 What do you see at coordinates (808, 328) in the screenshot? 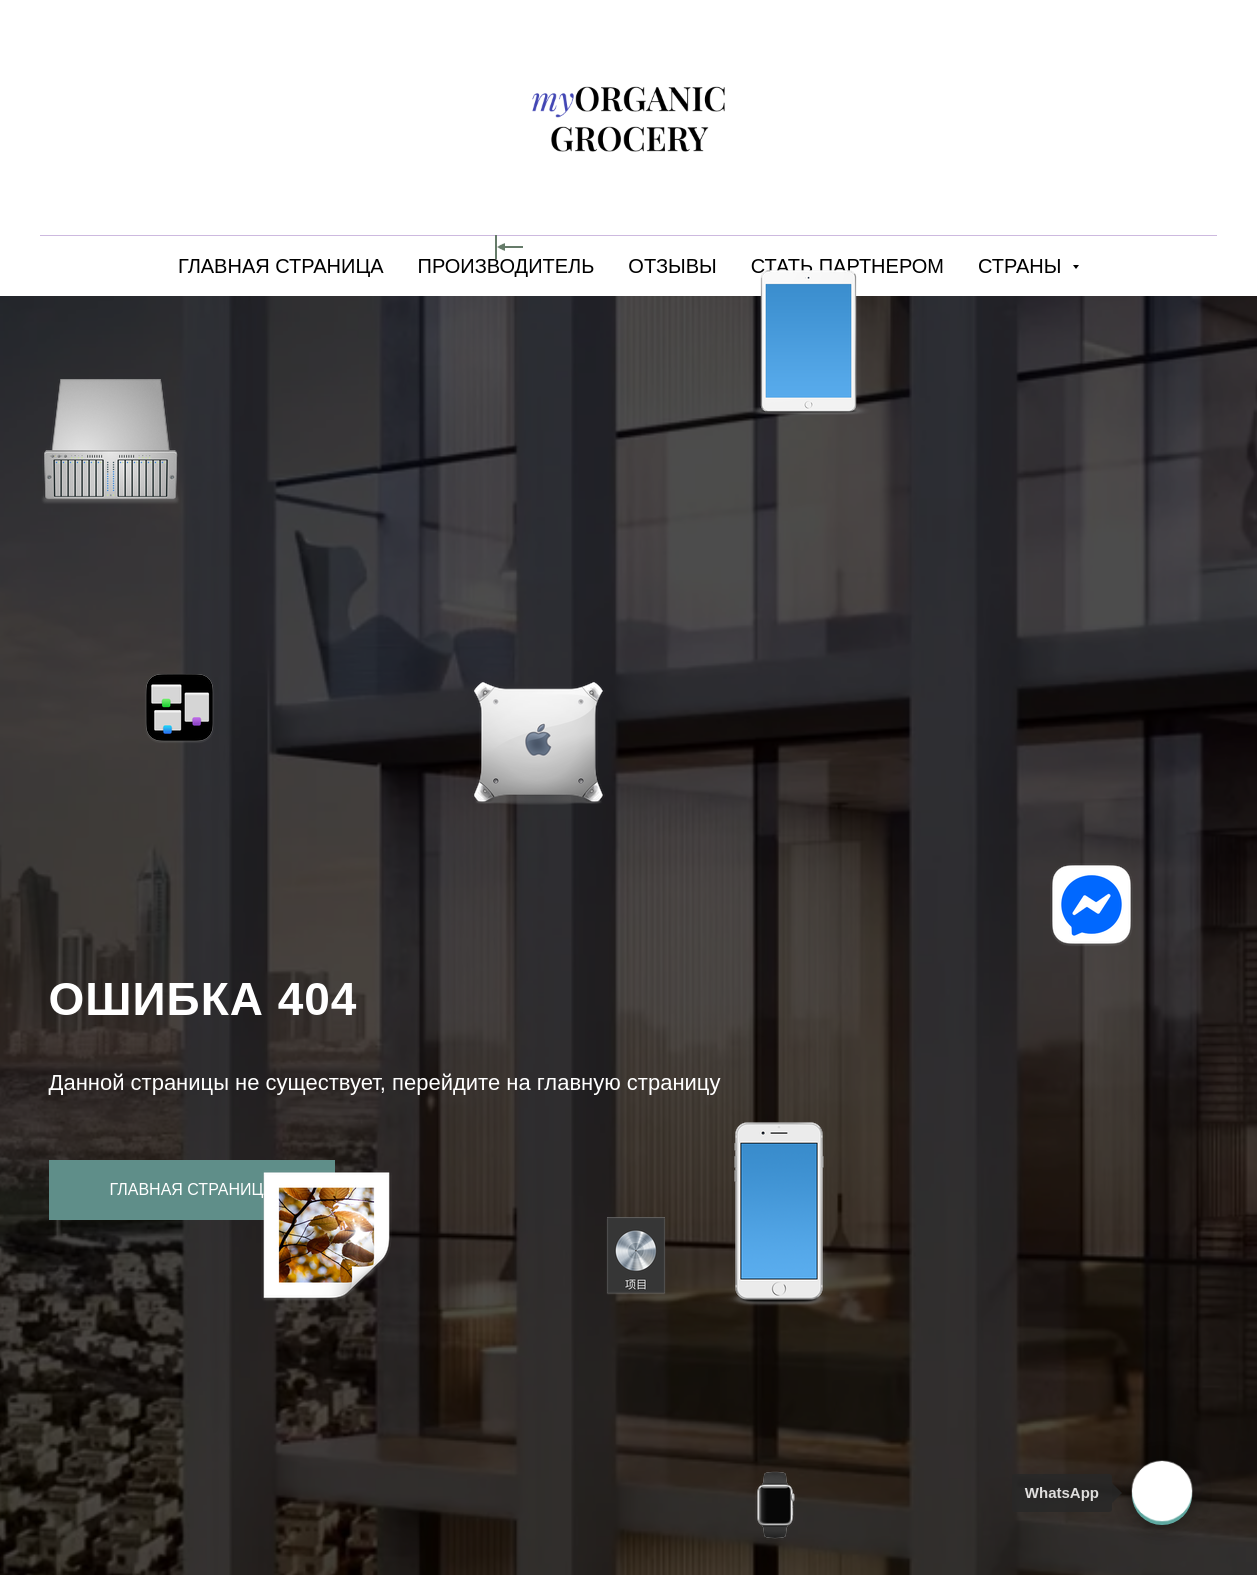
I see `iPad Mini 3 device with cellular connectivity` at bounding box center [808, 328].